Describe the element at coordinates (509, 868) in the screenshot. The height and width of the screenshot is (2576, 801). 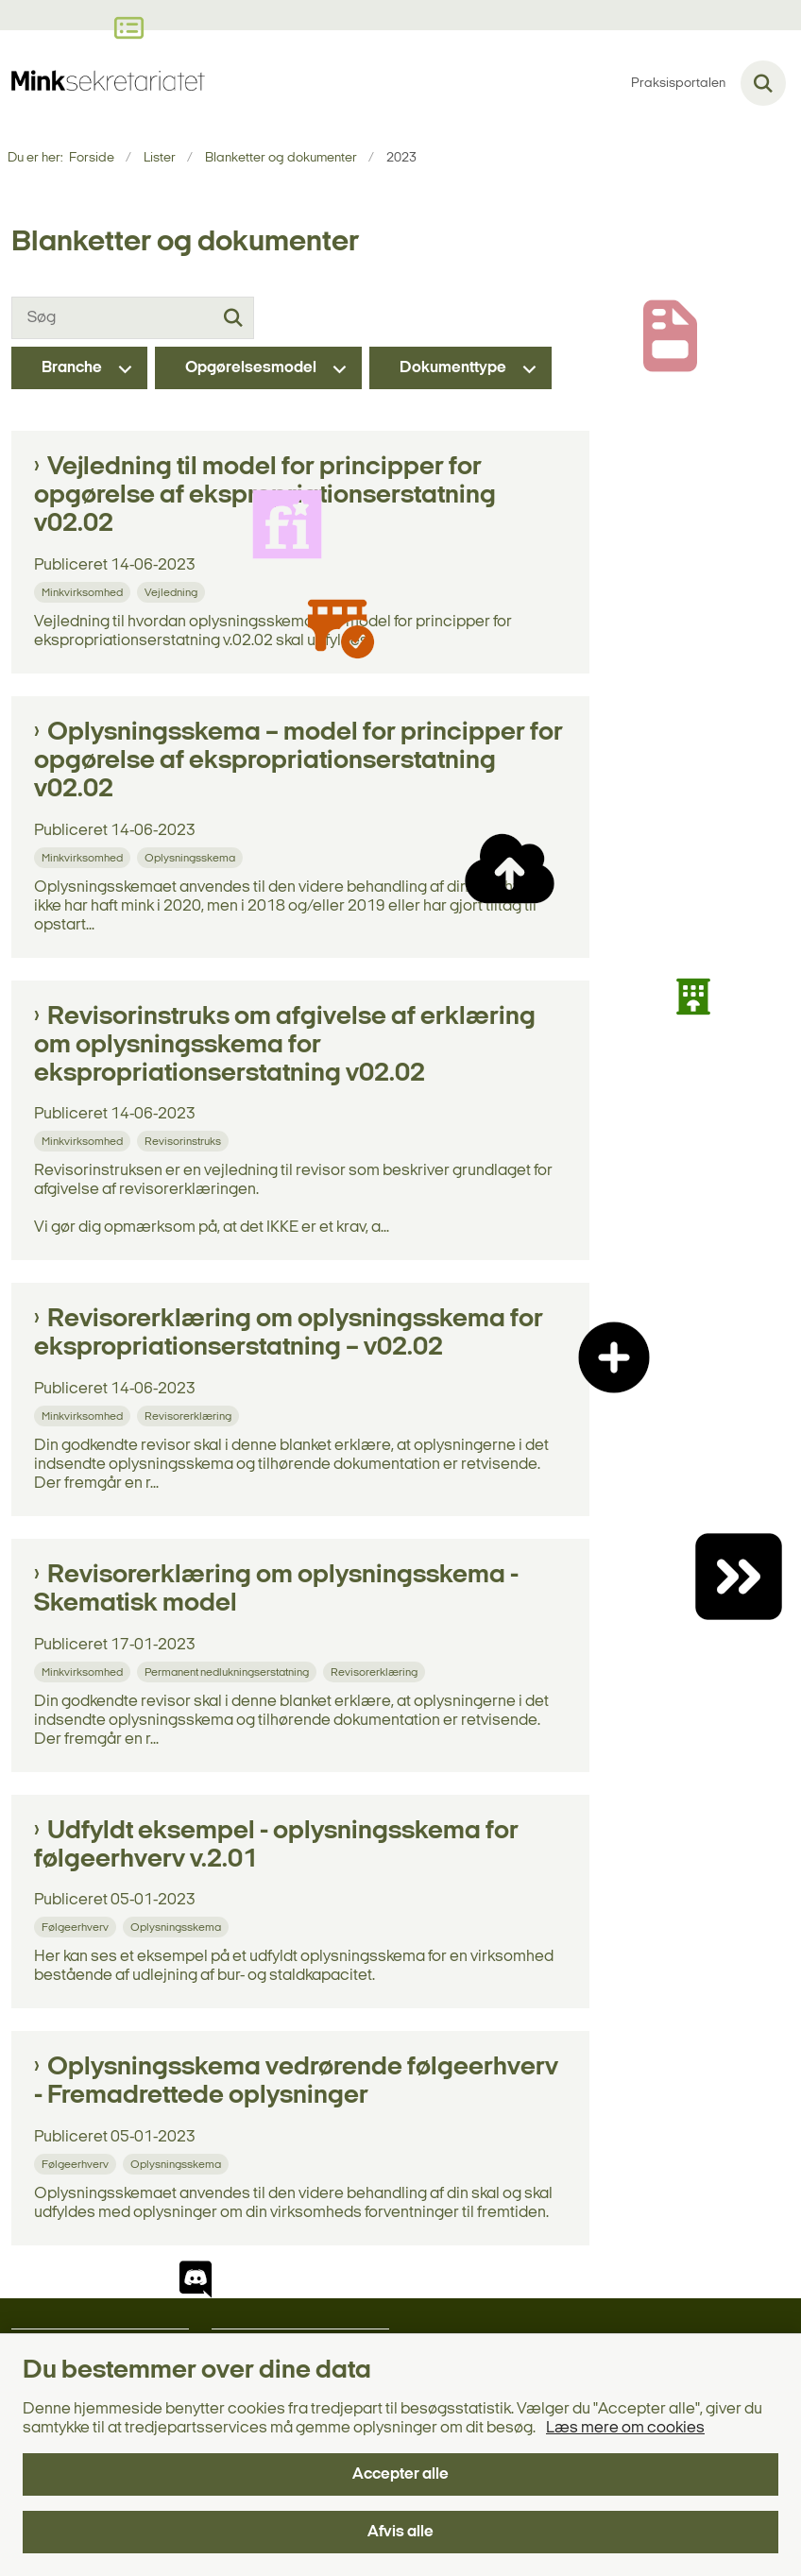
I see `upload a file to the cloud` at that location.